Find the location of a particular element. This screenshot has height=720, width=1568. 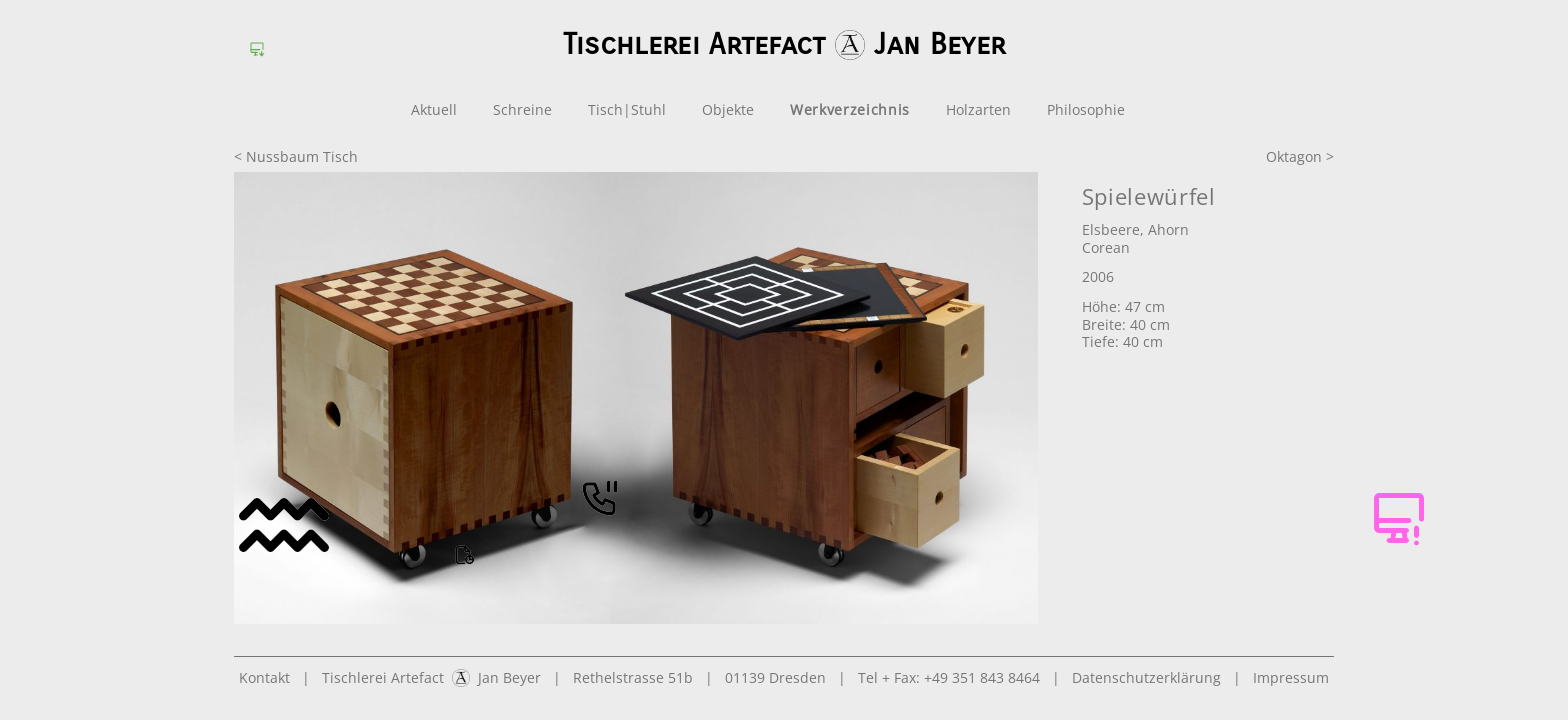

indicates a problem or error with your desktop computer is located at coordinates (1399, 518).